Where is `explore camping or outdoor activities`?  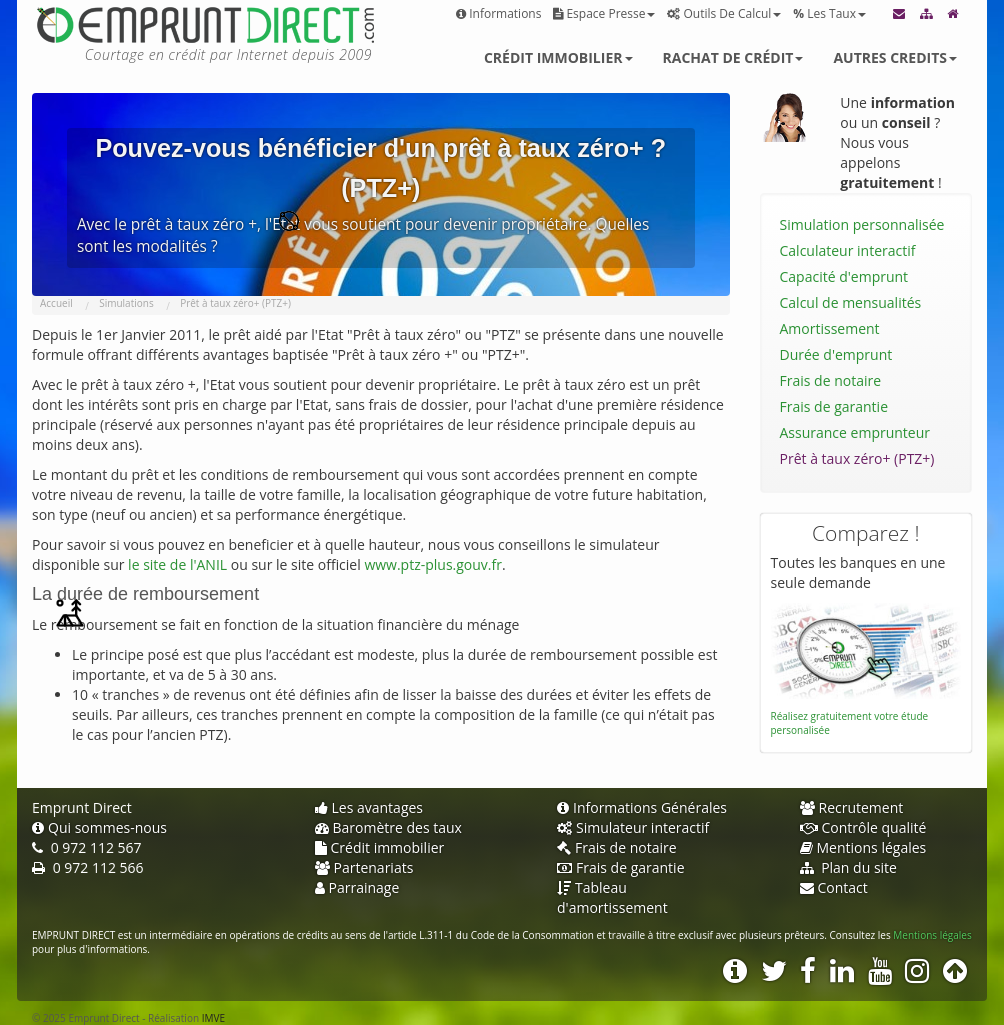 explore camping or outdoor activities is located at coordinates (70, 613).